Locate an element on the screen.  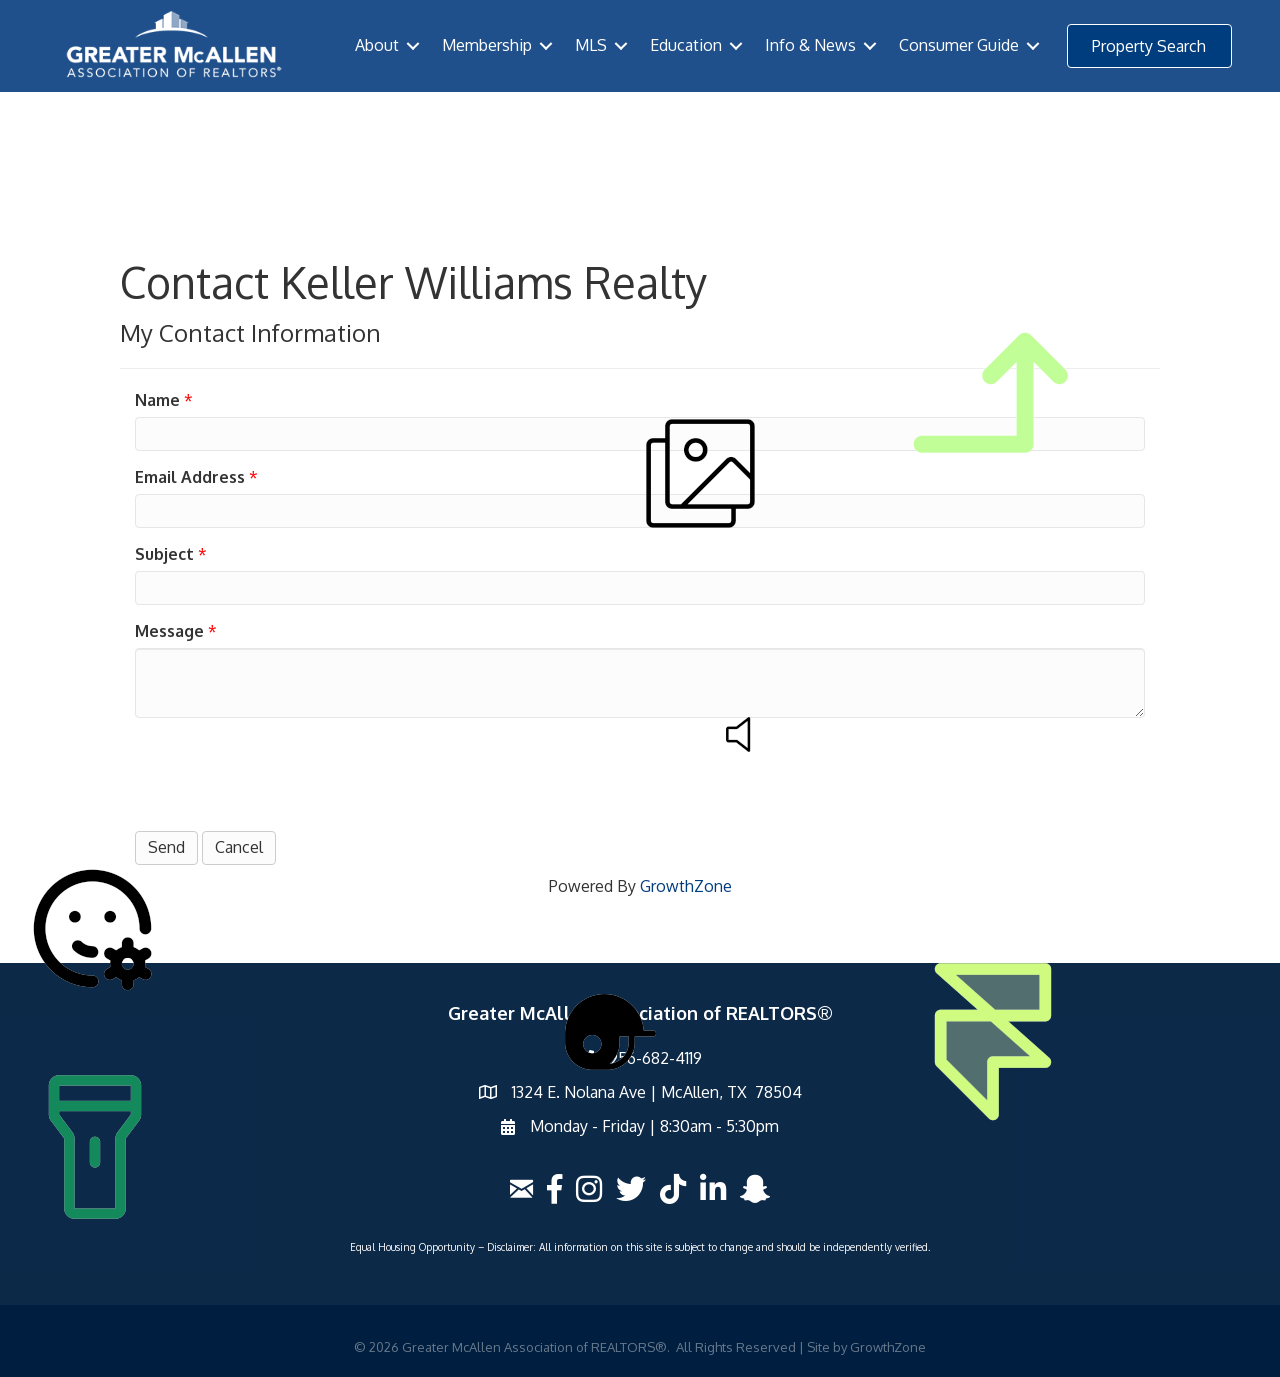
view baseball or sports equipment is located at coordinates (607, 1033).